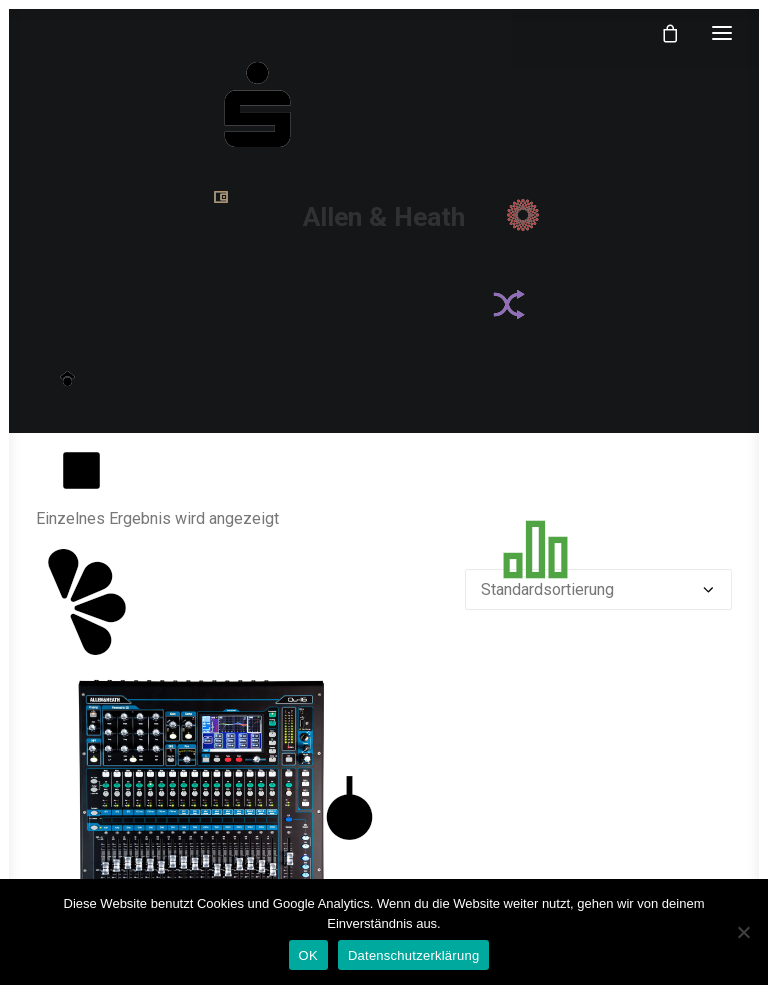 The width and height of the screenshot is (768, 985). Describe the element at coordinates (221, 197) in the screenshot. I see `access your wallet or payment methods` at that location.